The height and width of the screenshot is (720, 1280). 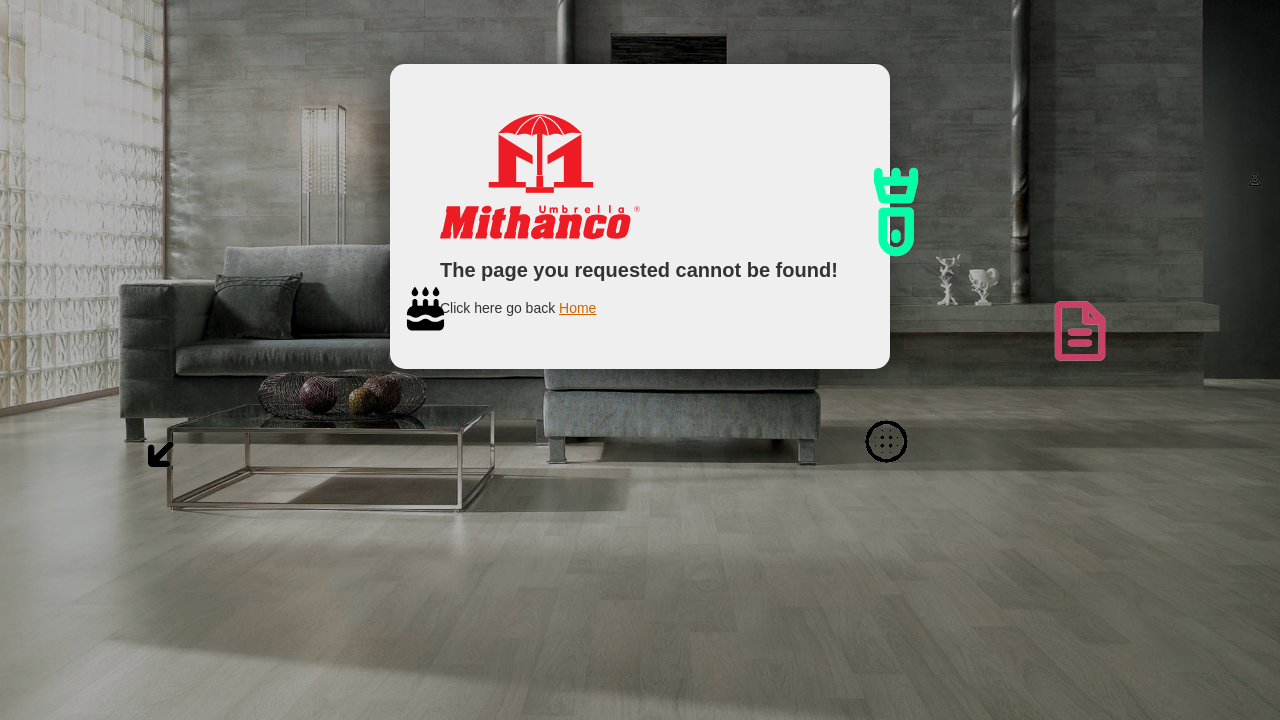 I want to click on view document or text file, so click(x=1080, y=331).